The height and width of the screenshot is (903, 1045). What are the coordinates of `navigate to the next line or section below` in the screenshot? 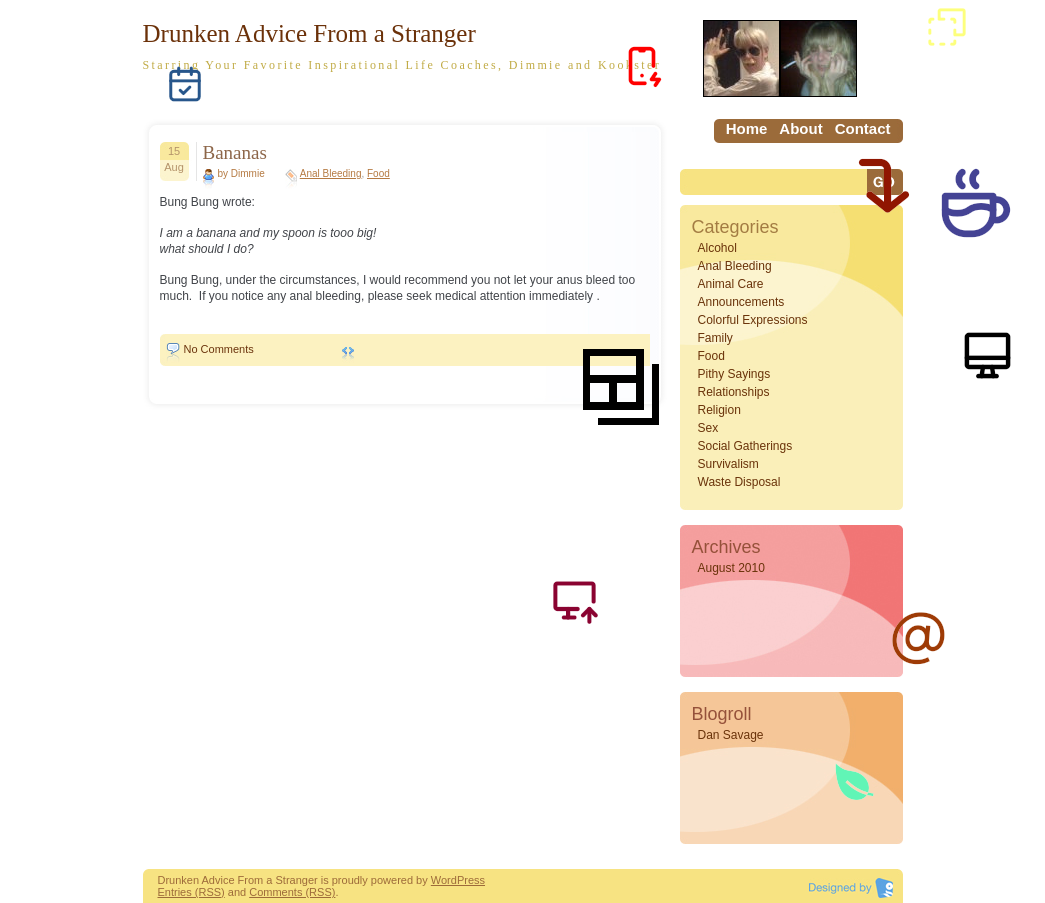 It's located at (884, 184).